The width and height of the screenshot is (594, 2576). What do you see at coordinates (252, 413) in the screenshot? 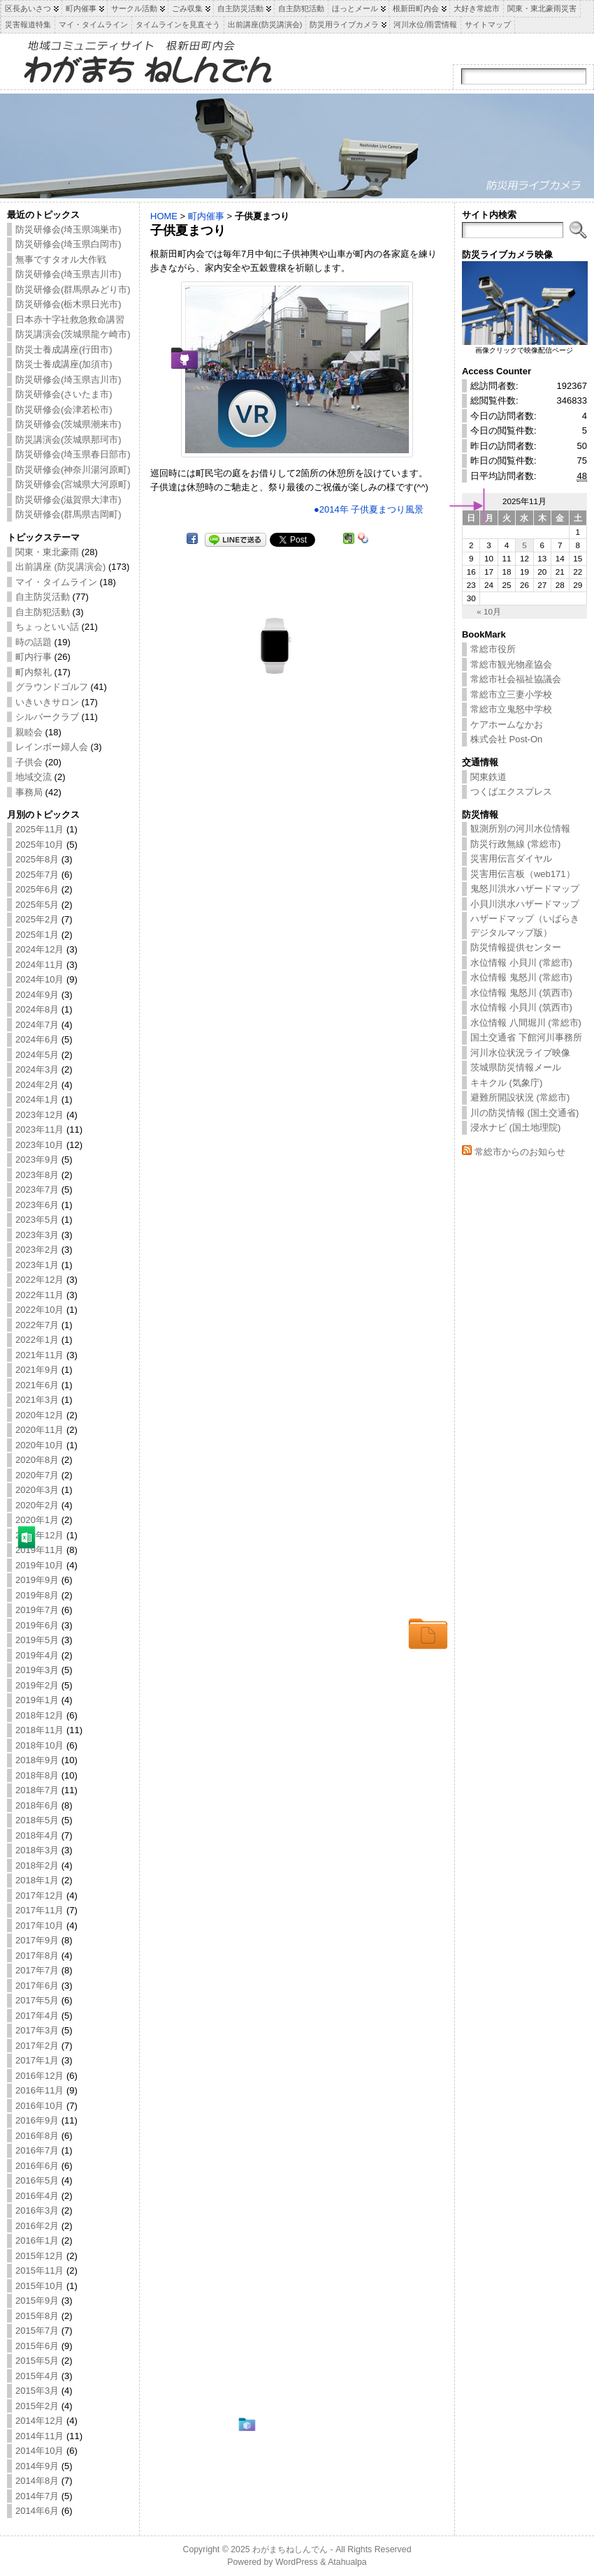
I see `launch VR monitor application` at bounding box center [252, 413].